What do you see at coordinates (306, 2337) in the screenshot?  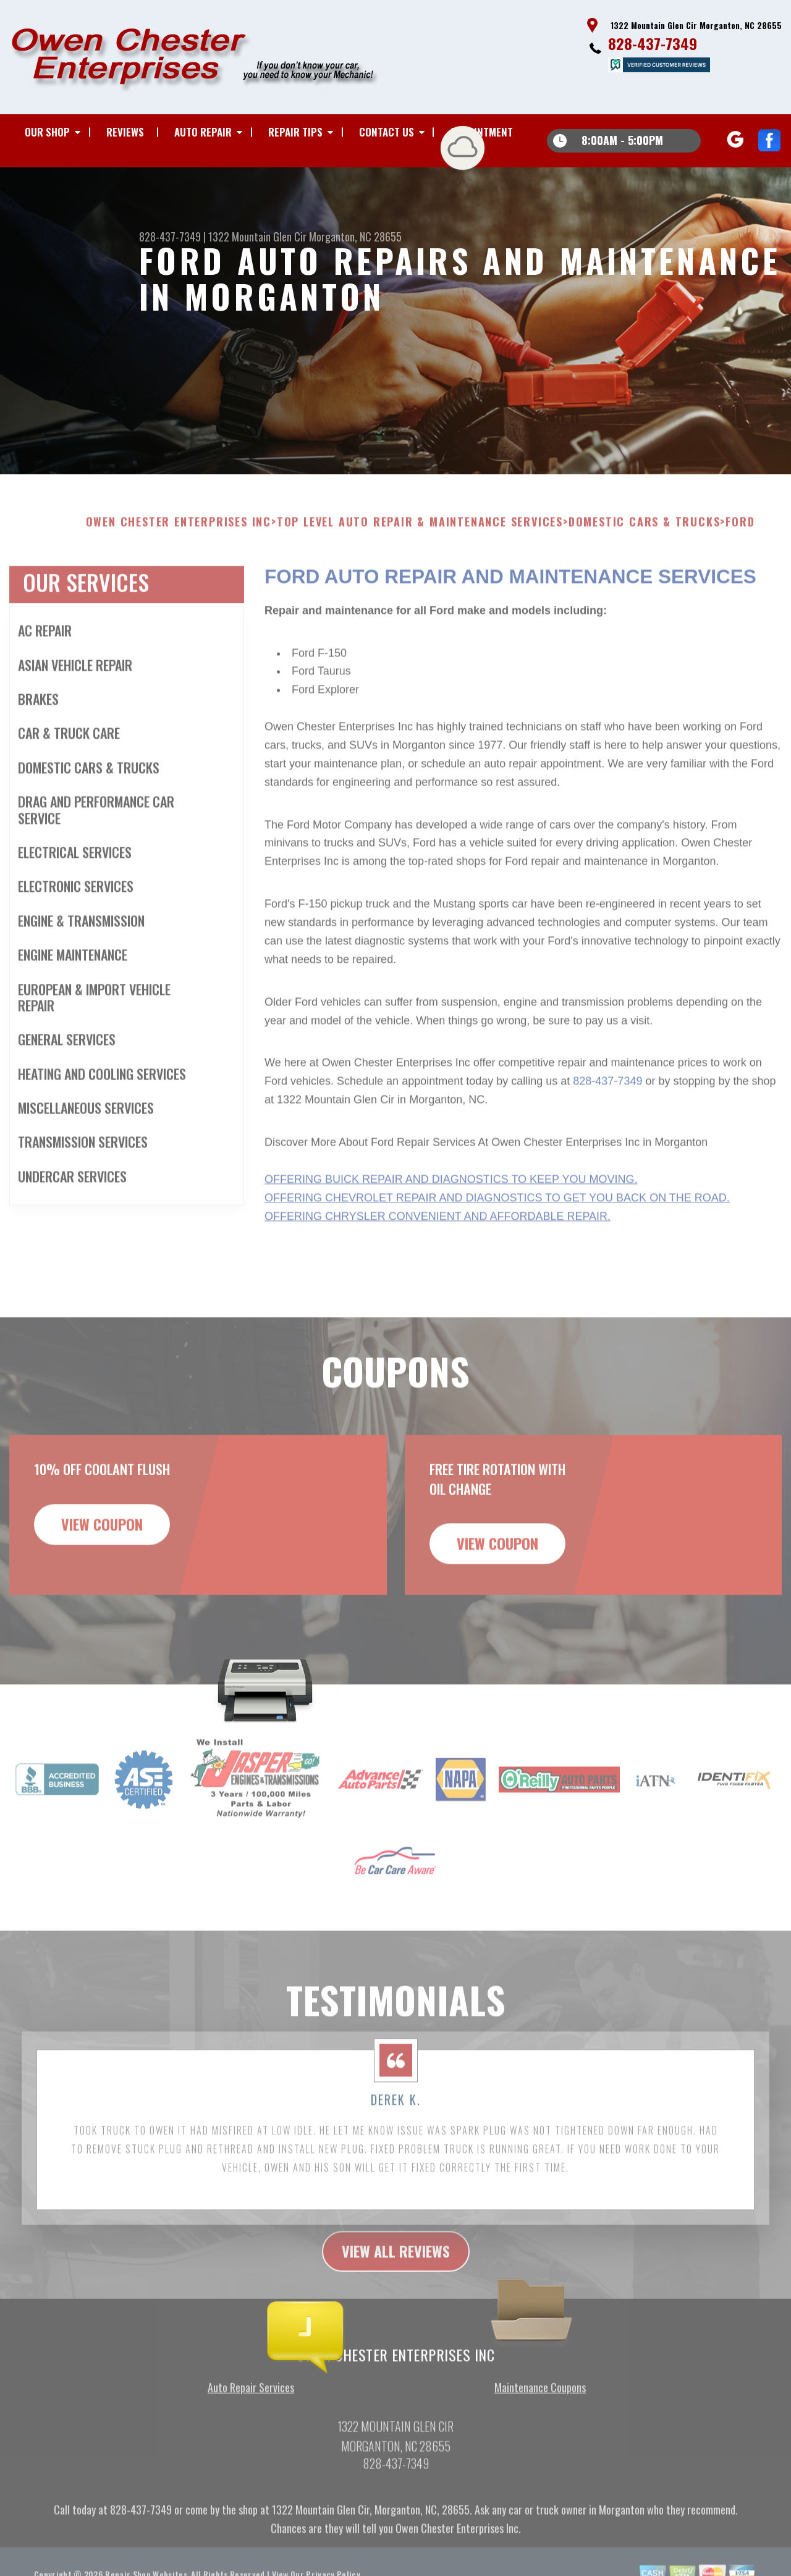 I see `user is idle or away` at bounding box center [306, 2337].